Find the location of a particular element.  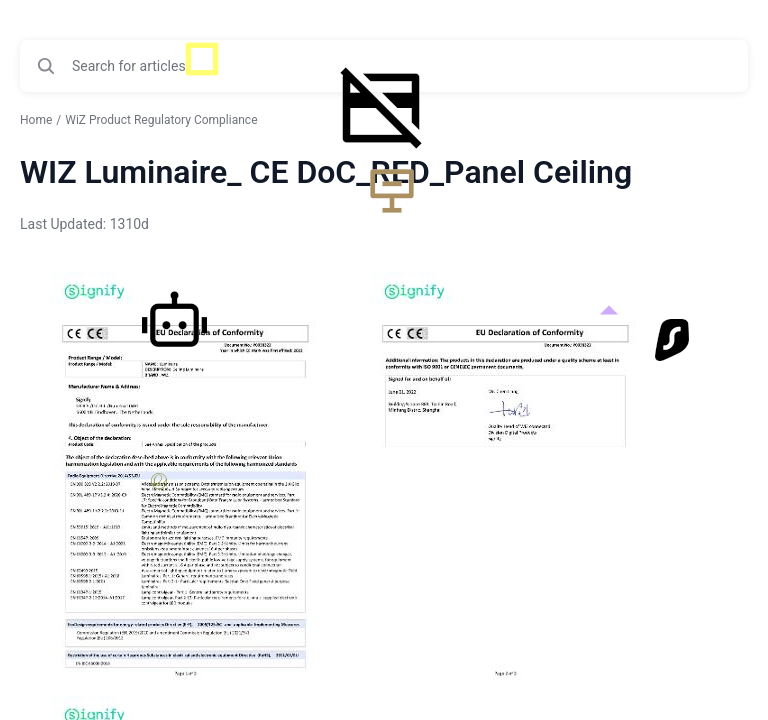

stop media playback is located at coordinates (202, 59).